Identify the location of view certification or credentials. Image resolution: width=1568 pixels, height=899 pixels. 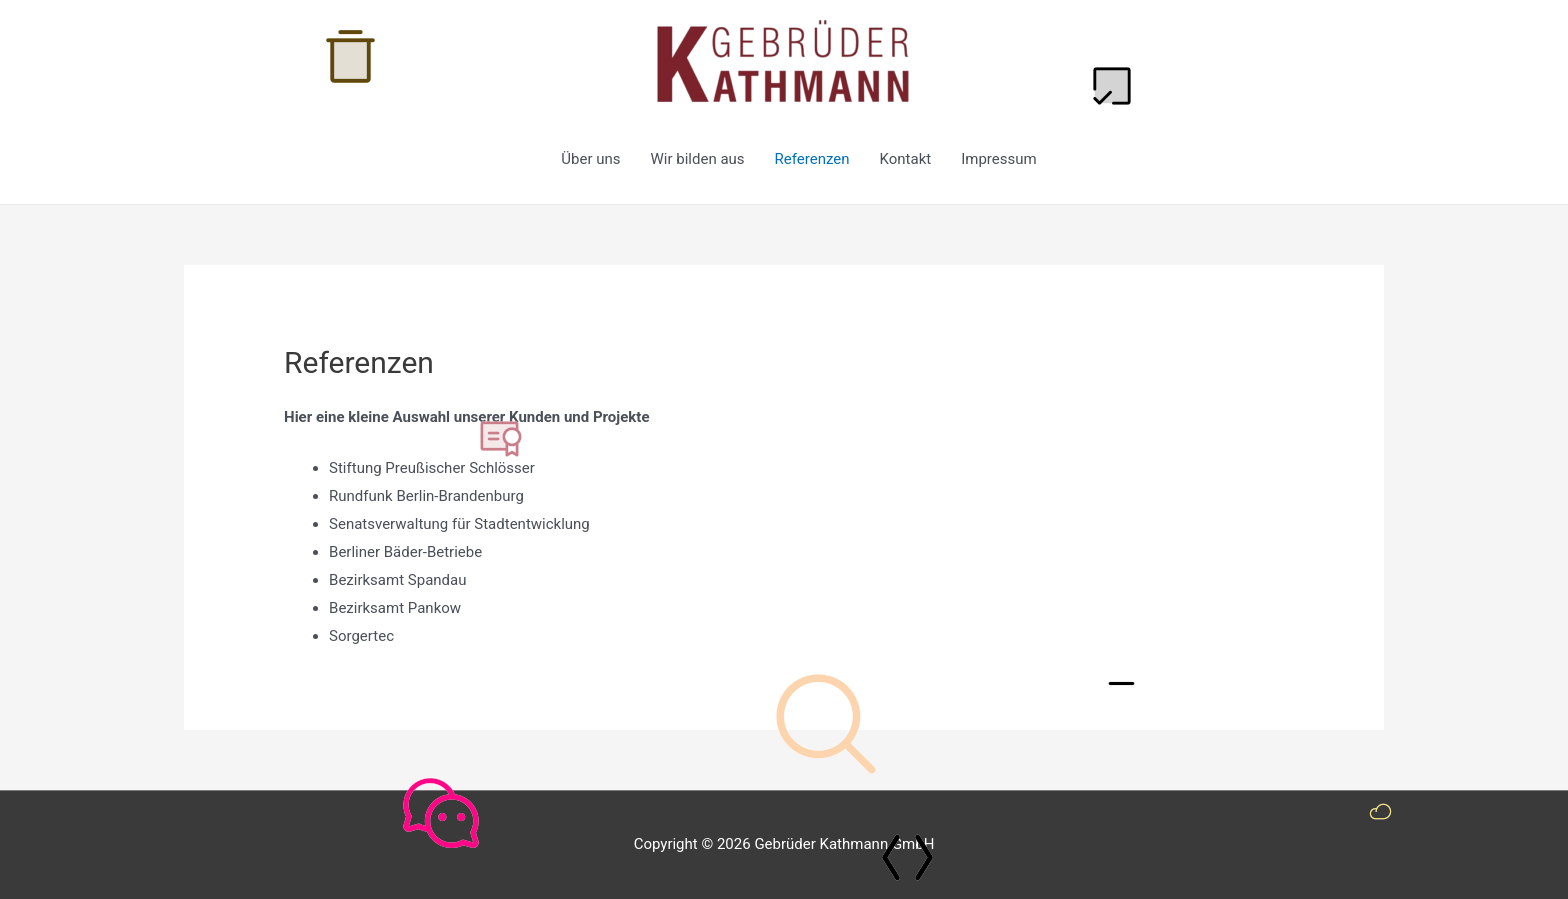
(499, 437).